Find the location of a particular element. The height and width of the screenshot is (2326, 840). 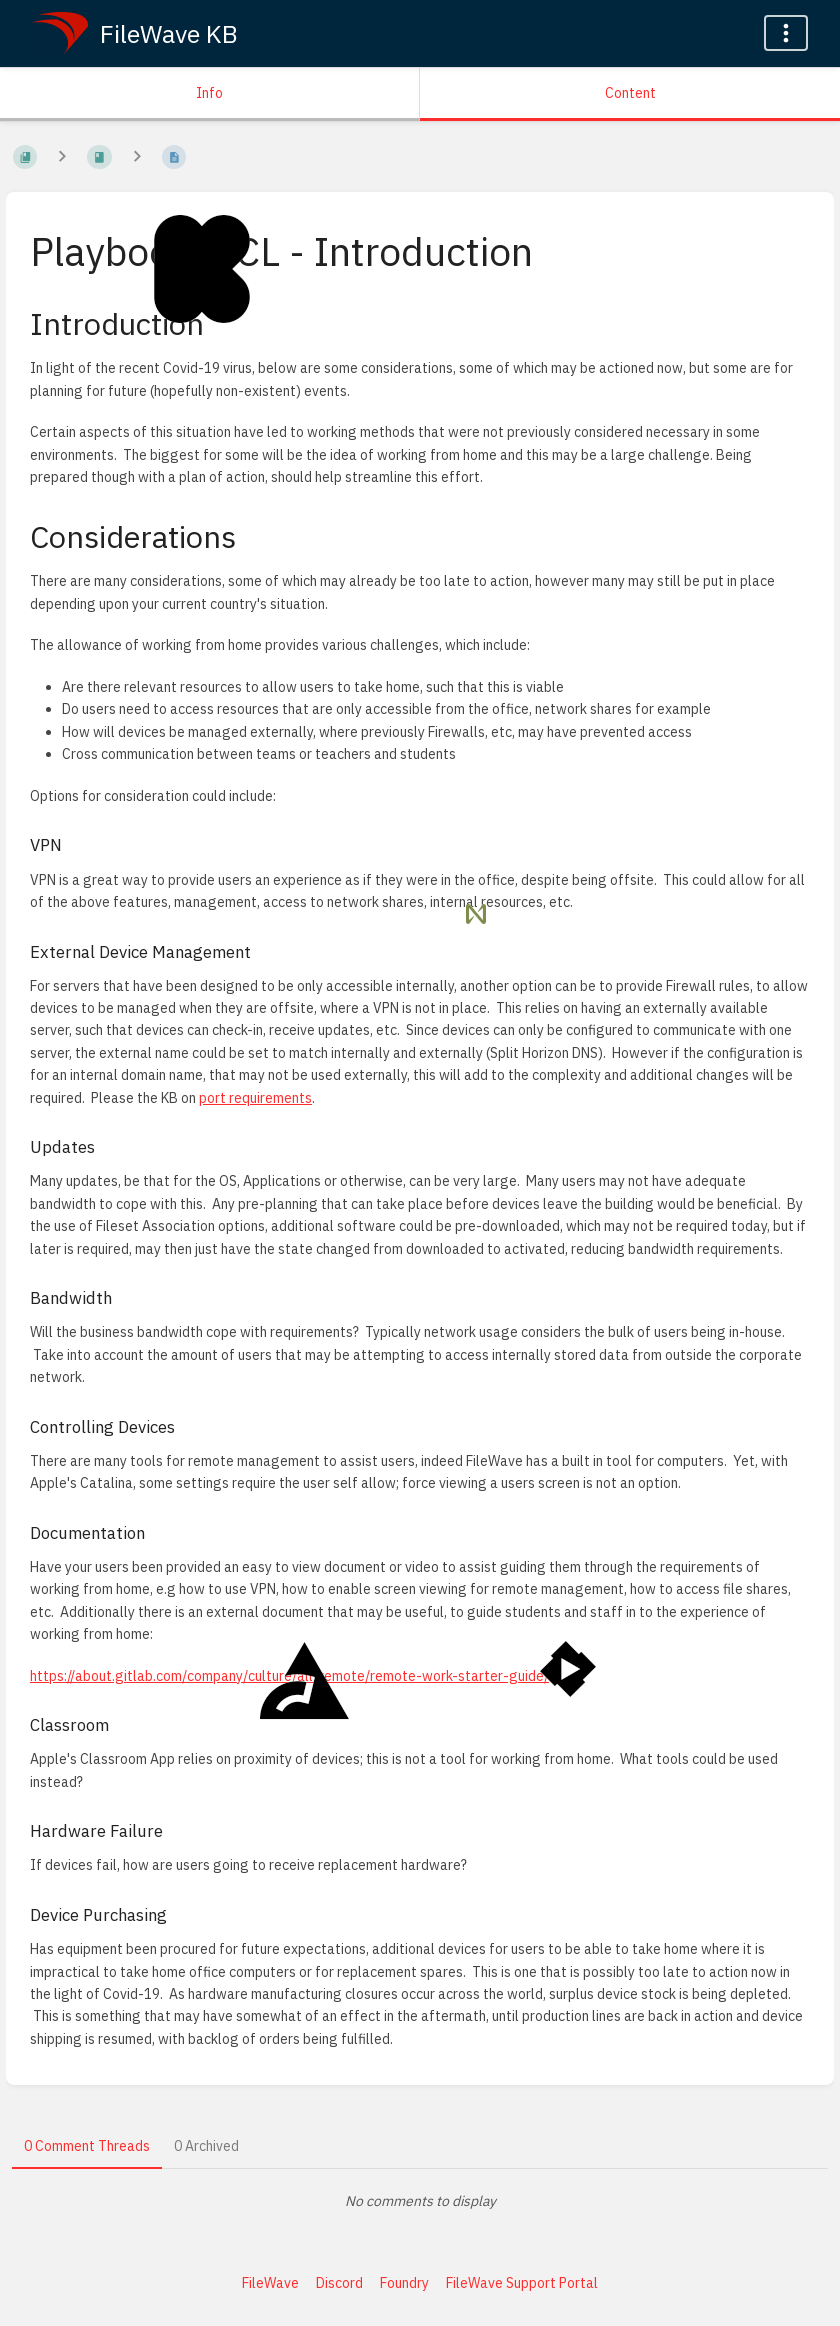

access NEAR Protocol wallet or account is located at coordinates (476, 914).